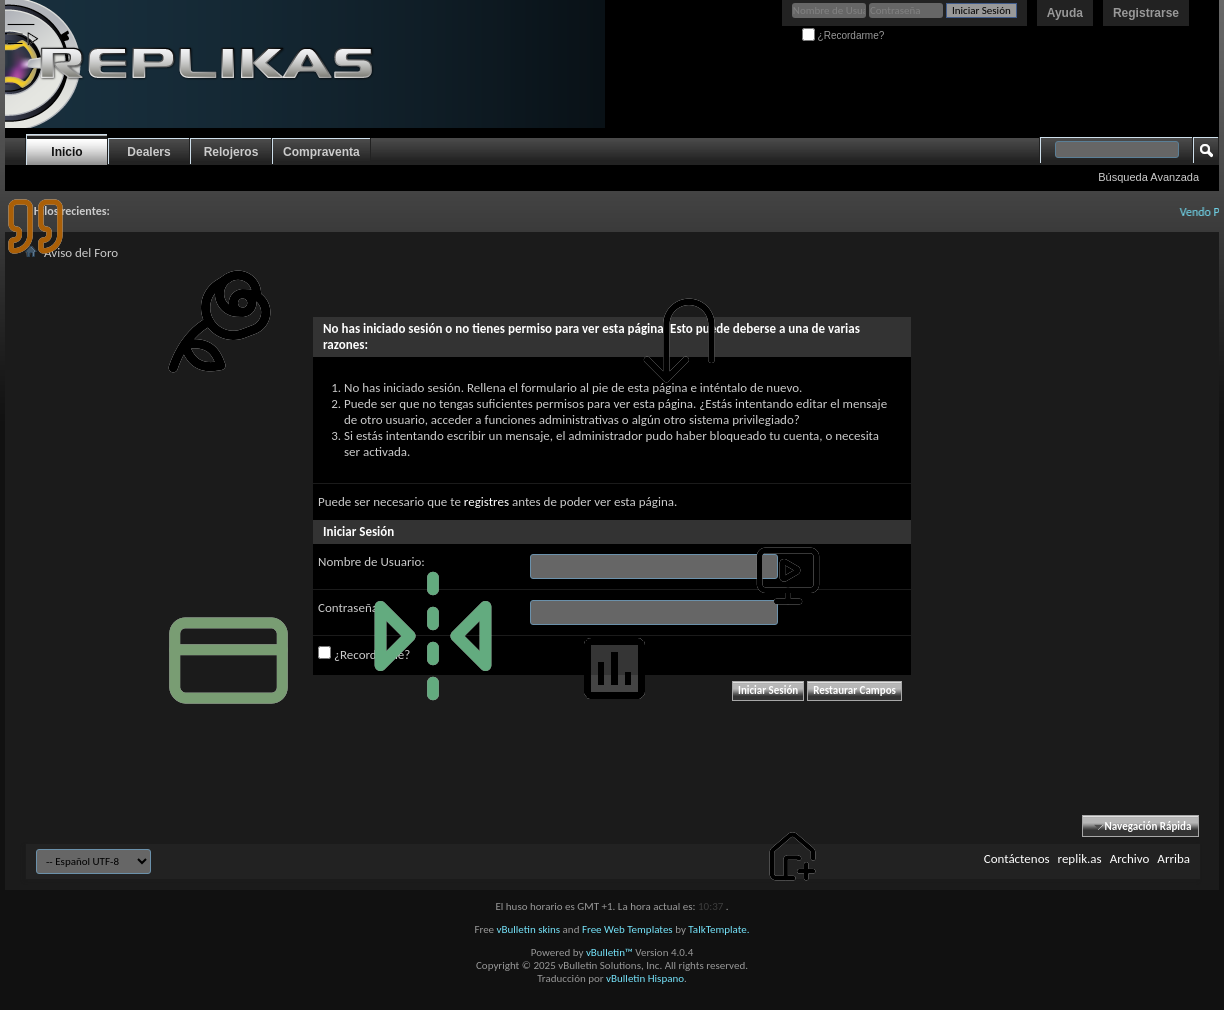 Image resolution: width=1224 pixels, height=1010 pixels. Describe the element at coordinates (219, 321) in the screenshot. I see `send a flower or romantic gesture` at that location.